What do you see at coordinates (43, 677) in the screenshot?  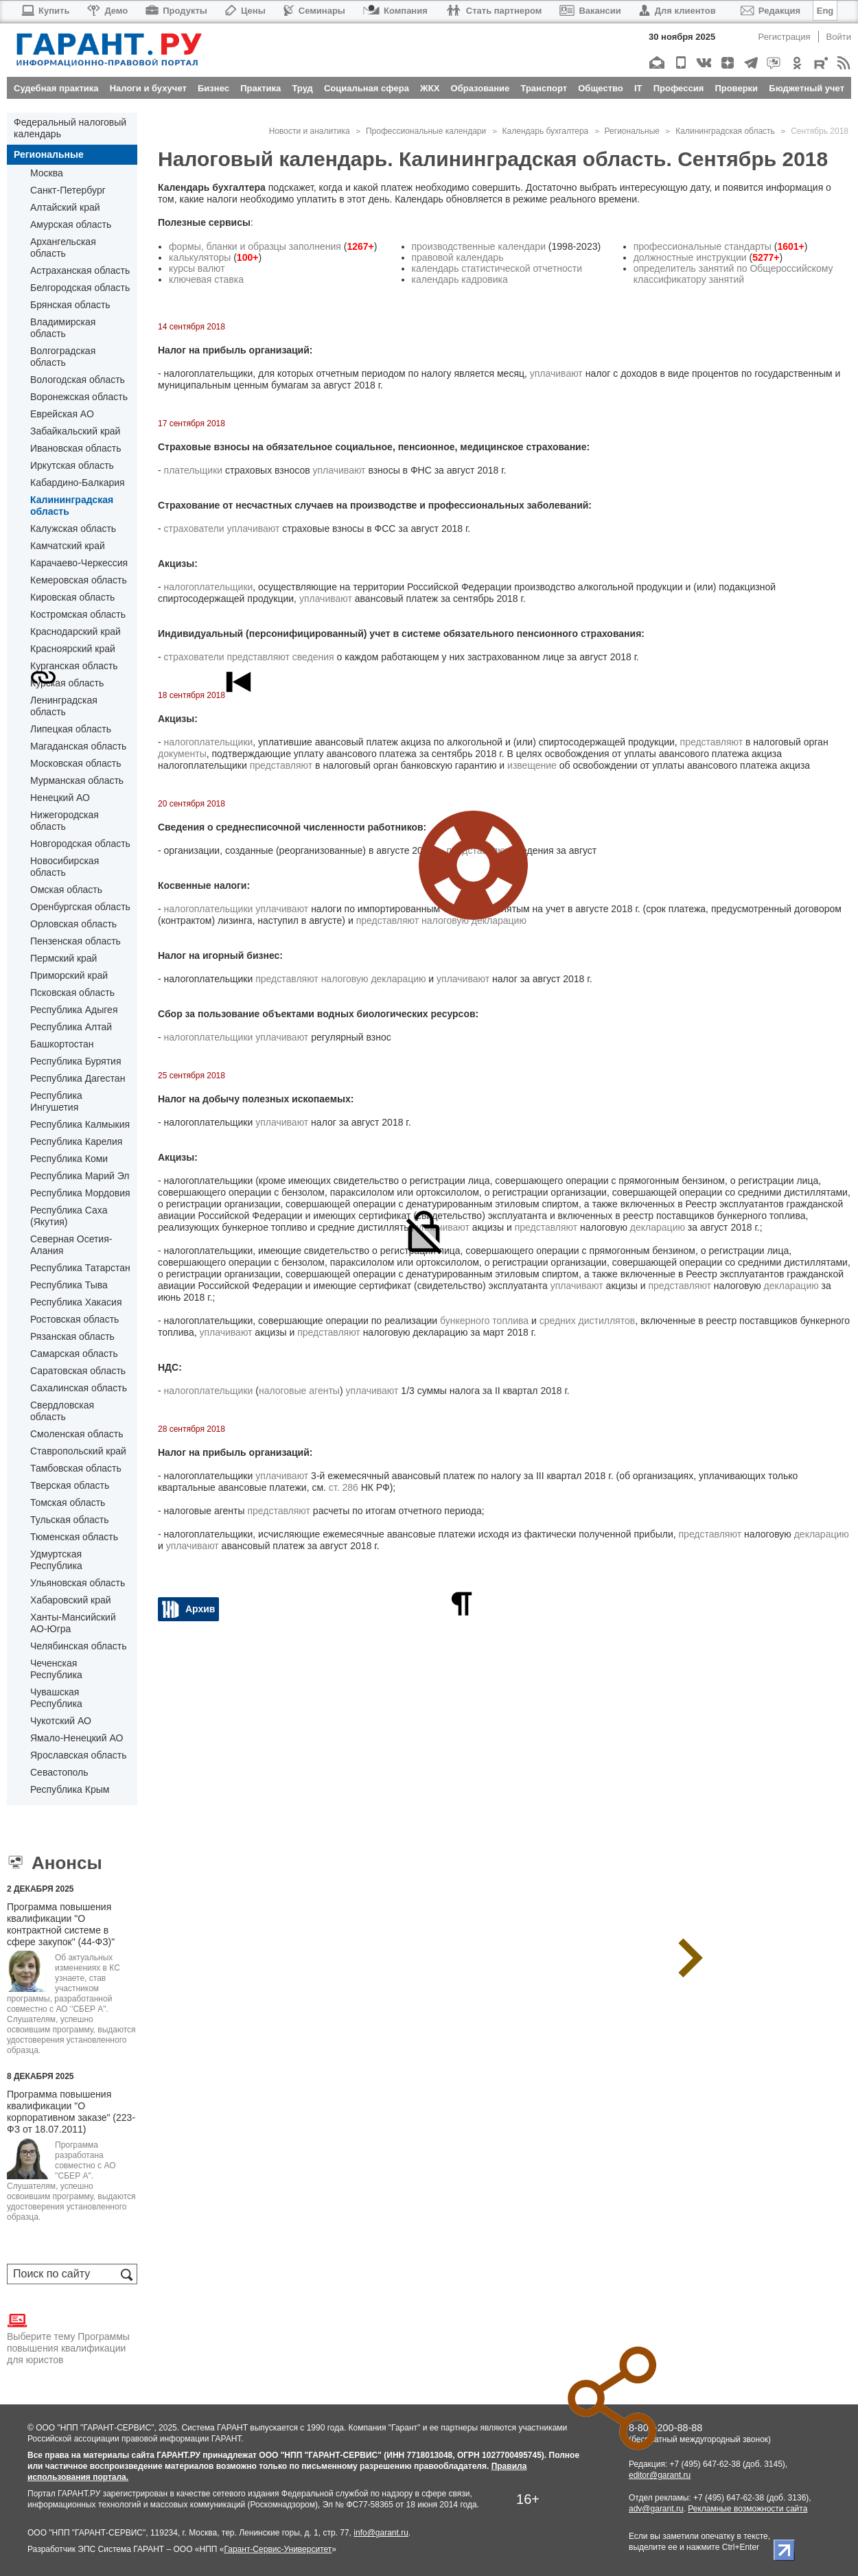 I see `copy or share a link` at bounding box center [43, 677].